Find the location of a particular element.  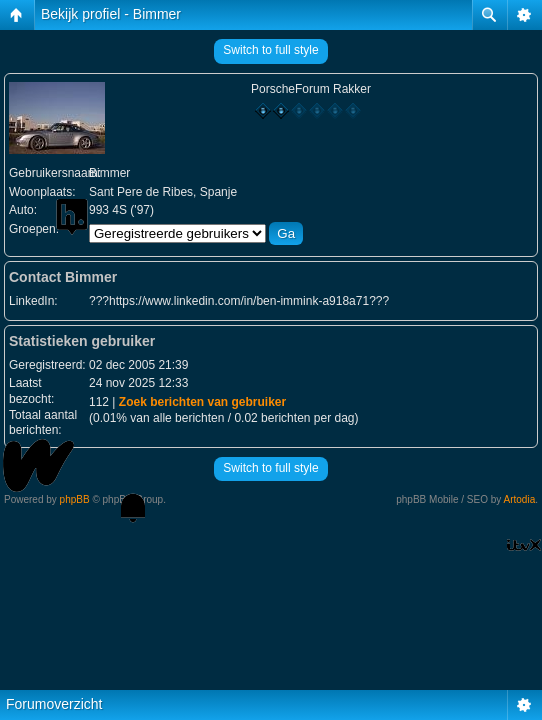

open hypothesis annotation tool is located at coordinates (72, 217).